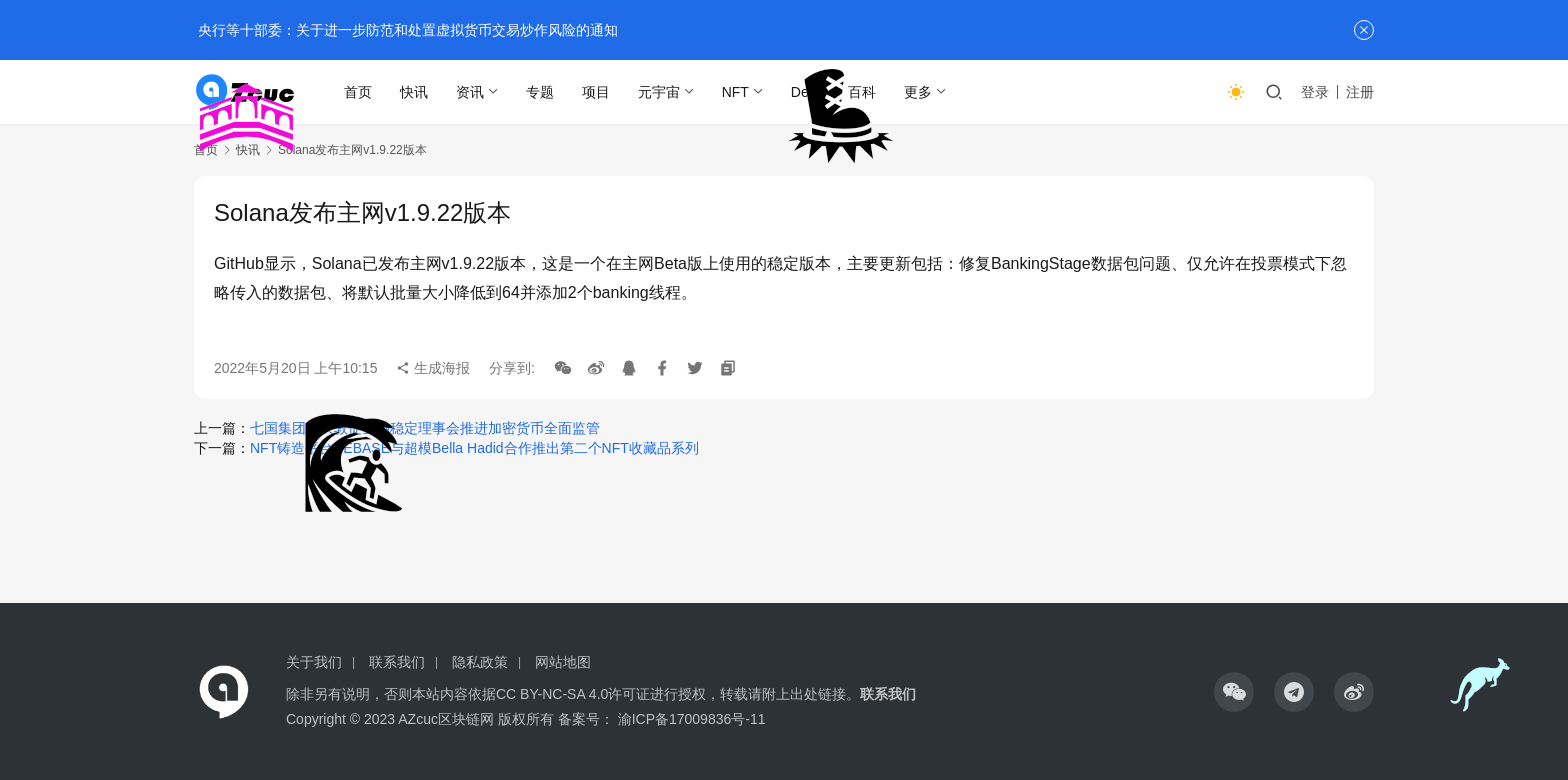 This screenshot has width=1568, height=780. Describe the element at coordinates (841, 117) in the screenshot. I see `perform a stomp or ground attack` at that location.